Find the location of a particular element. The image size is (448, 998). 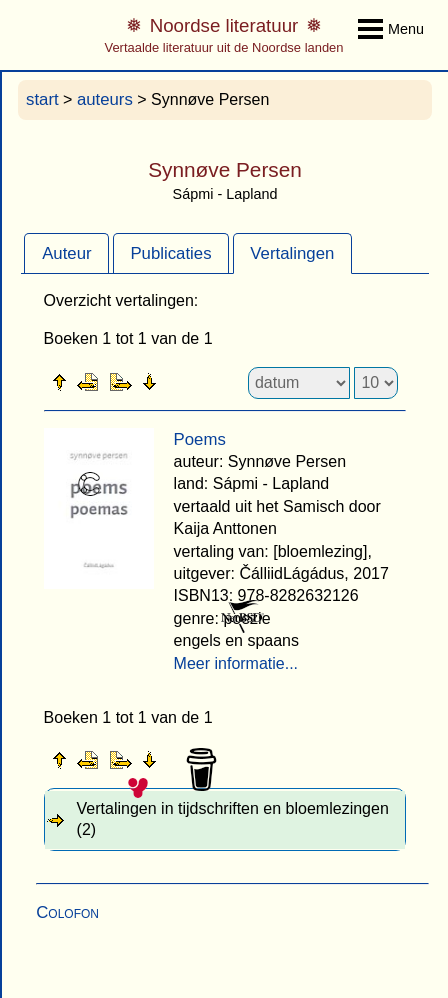

link to Contentful CMS platform is located at coordinates (89, 484).